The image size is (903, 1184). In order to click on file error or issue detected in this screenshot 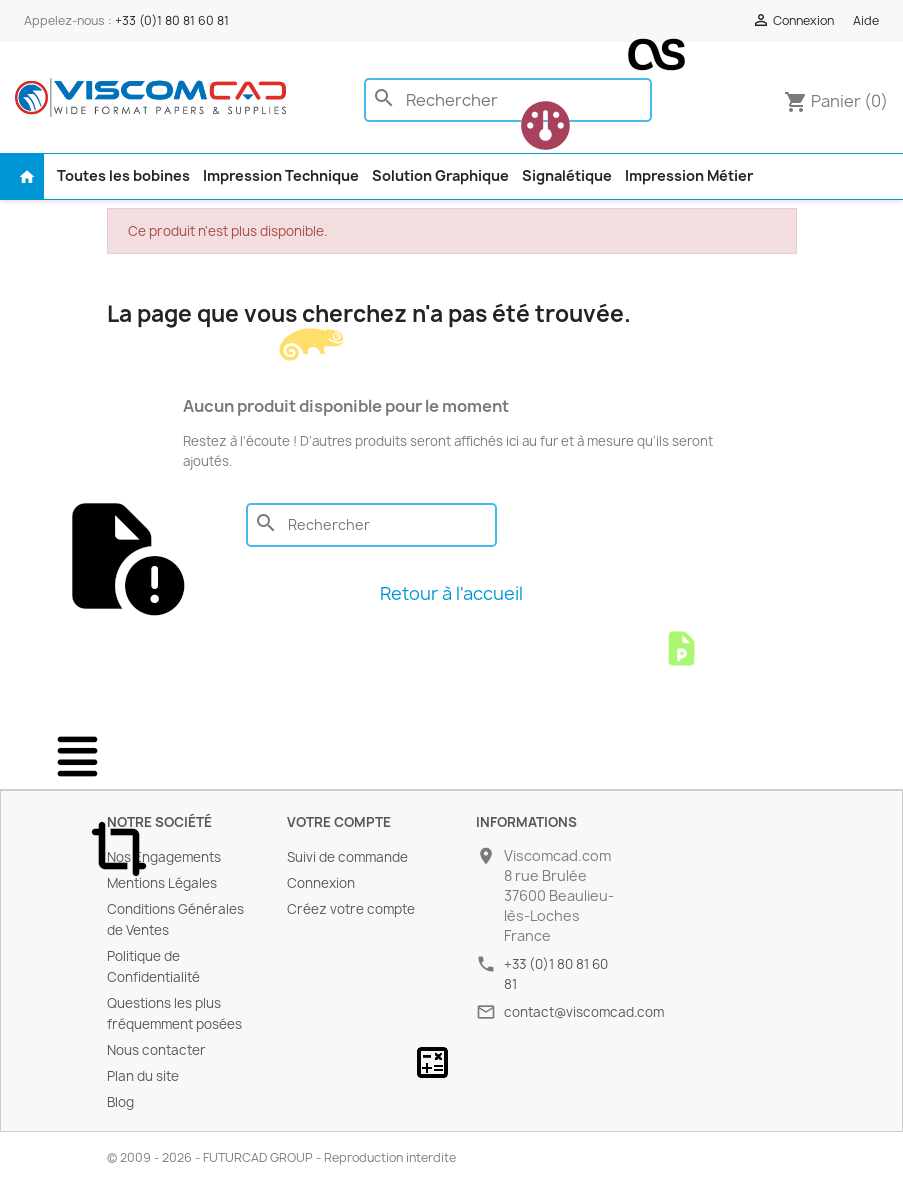, I will do `click(125, 556)`.